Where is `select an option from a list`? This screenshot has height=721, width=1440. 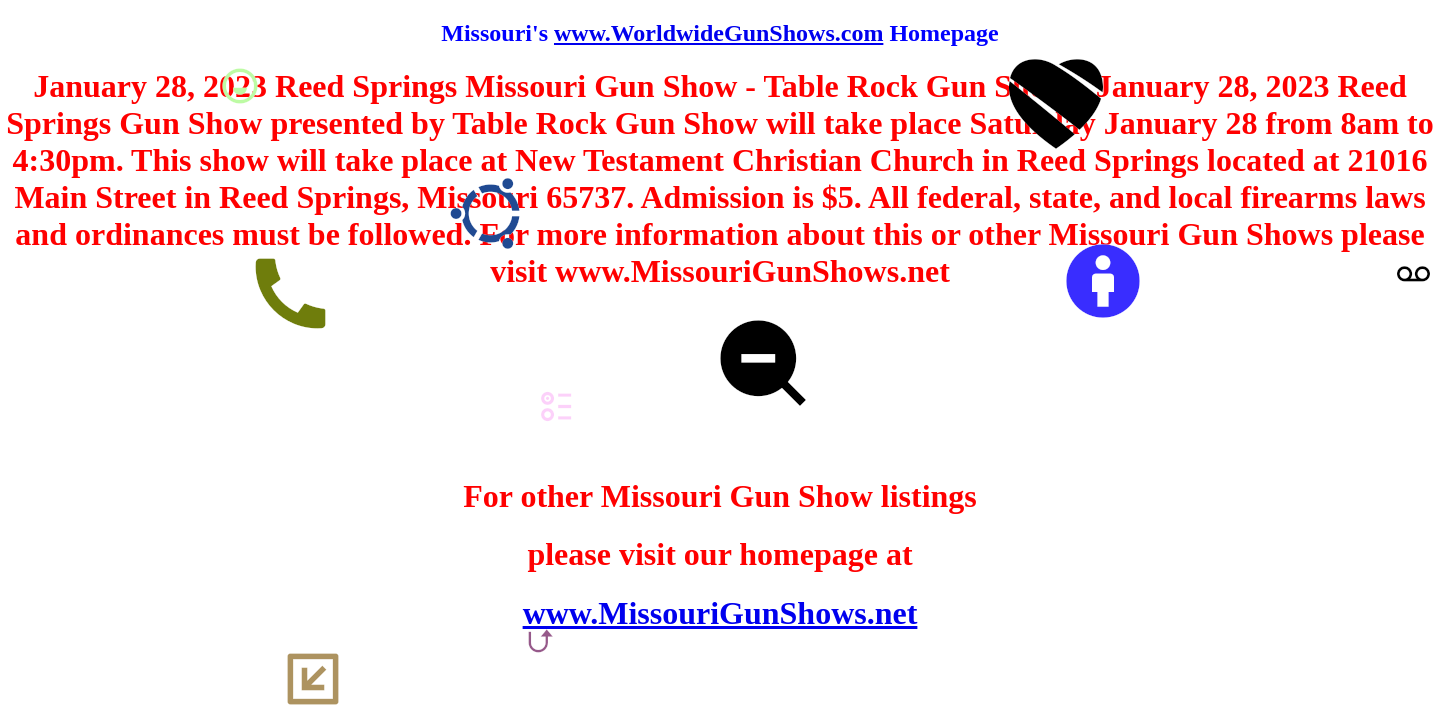
select an option from a list is located at coordinates (556, 406).